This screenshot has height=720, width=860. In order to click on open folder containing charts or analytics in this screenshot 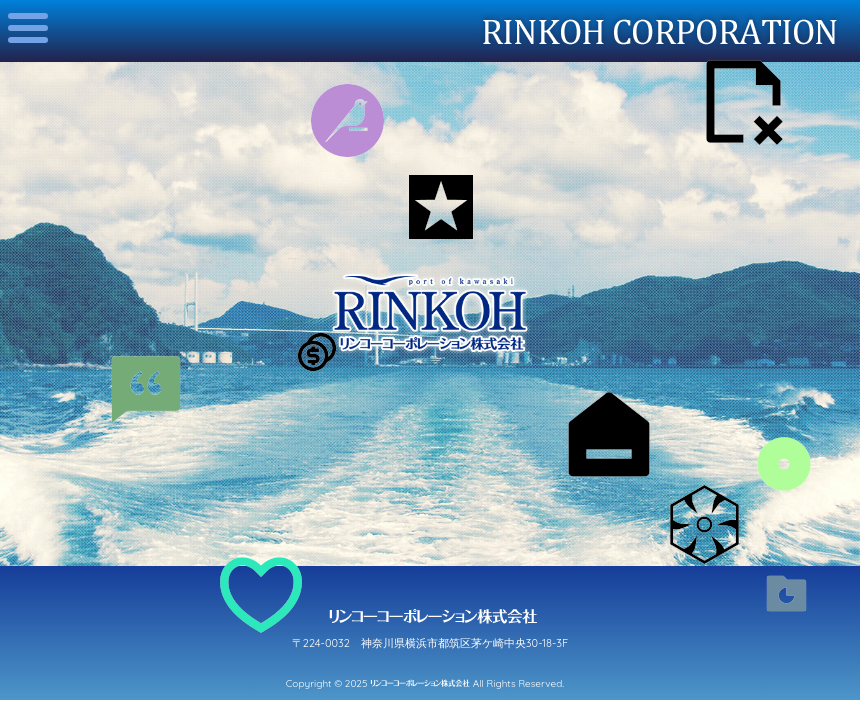, I will do `click(786, 593)`.